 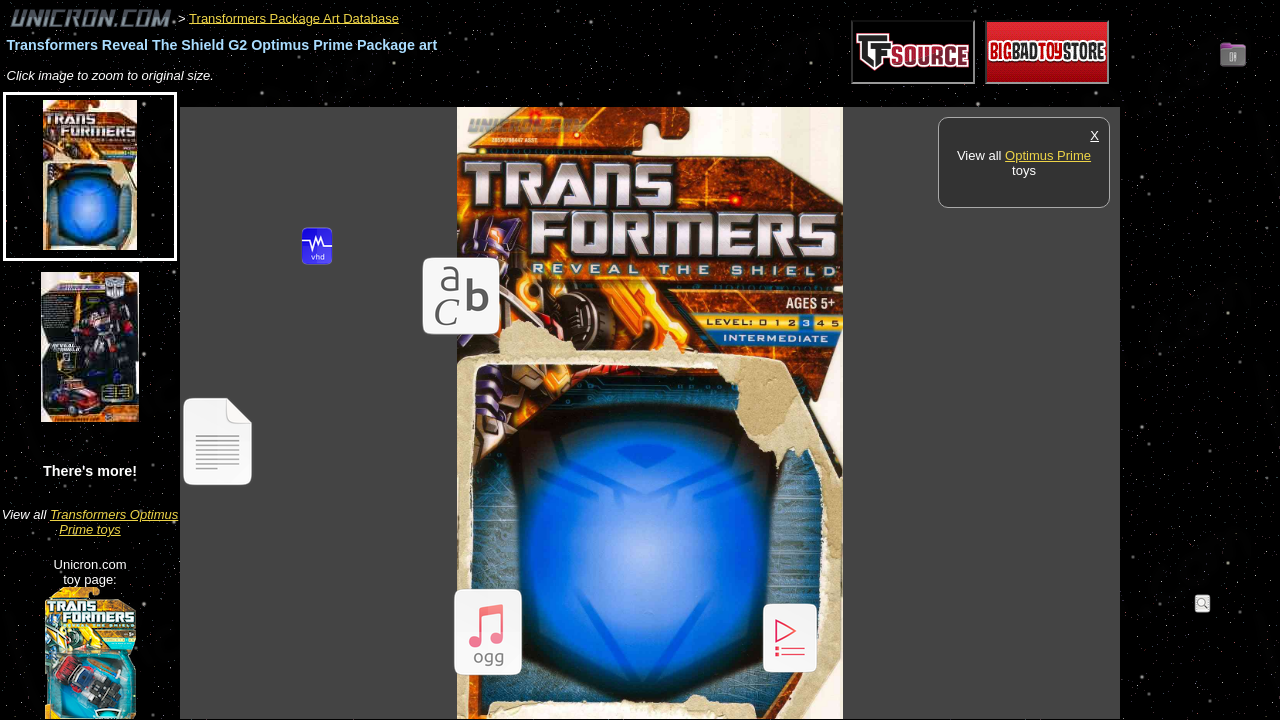 What do you see at coordinates (488, 632) in the screenshot?
I see `an ogg vorbis audio file` at bounding box center [488, 632].